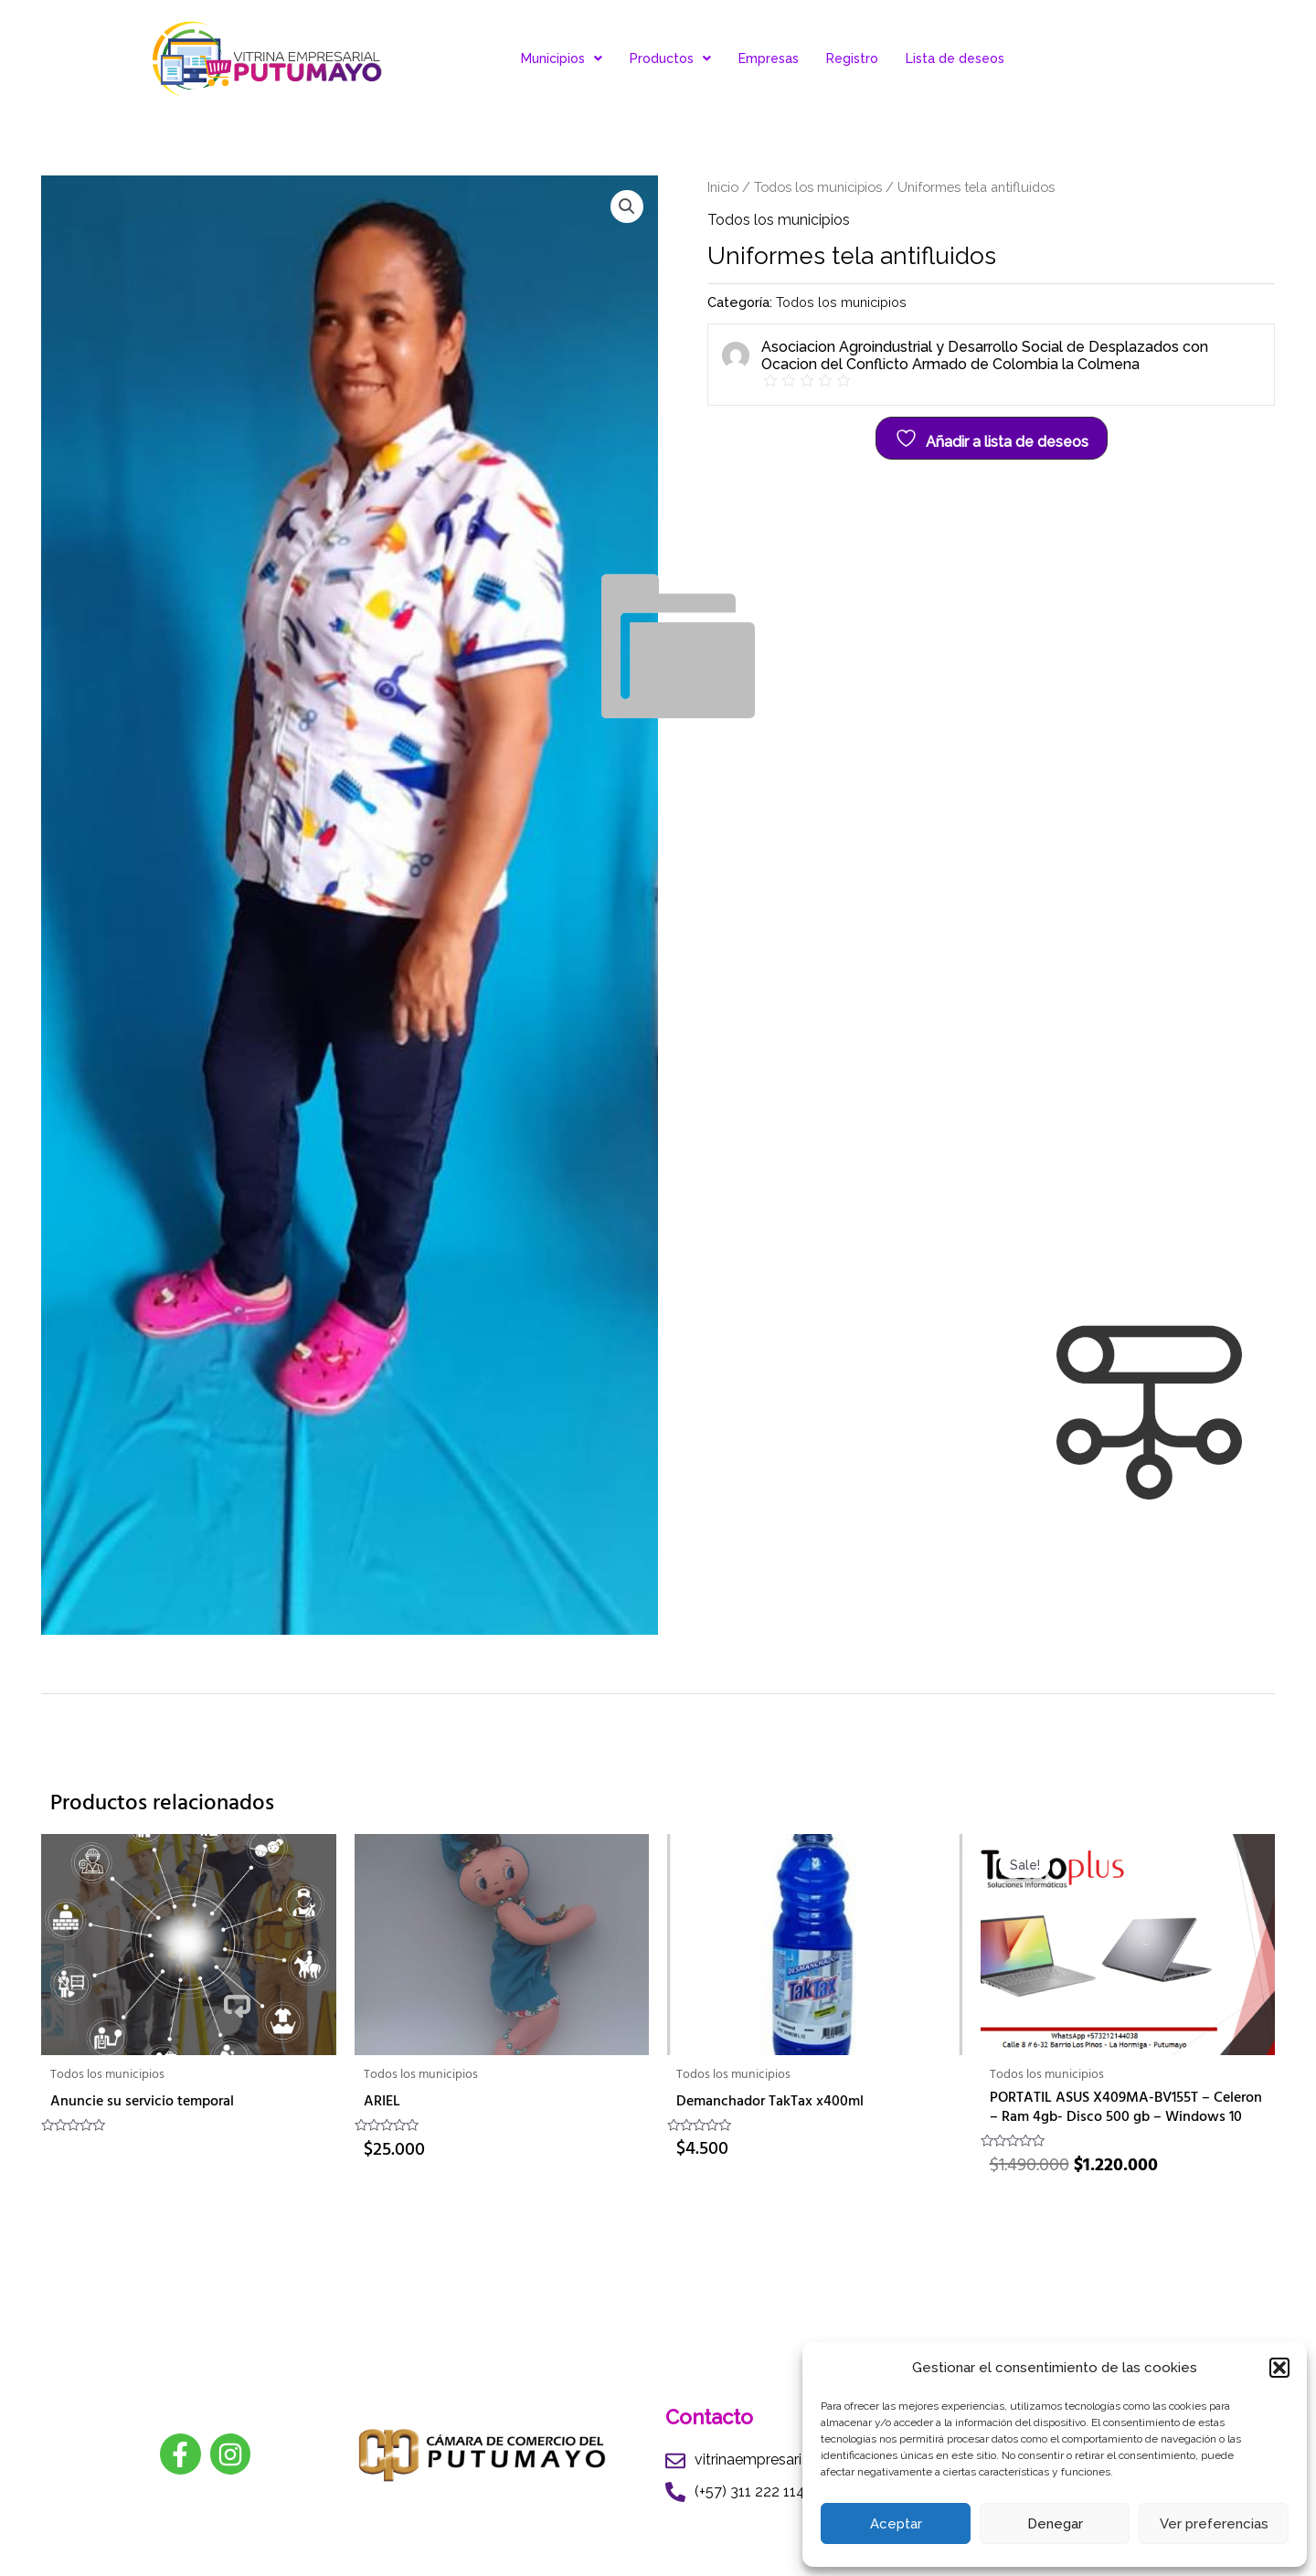 This screenshot has height=2576, width=1316. I want to click on configure network proxy settings, so click(1149, 1406).